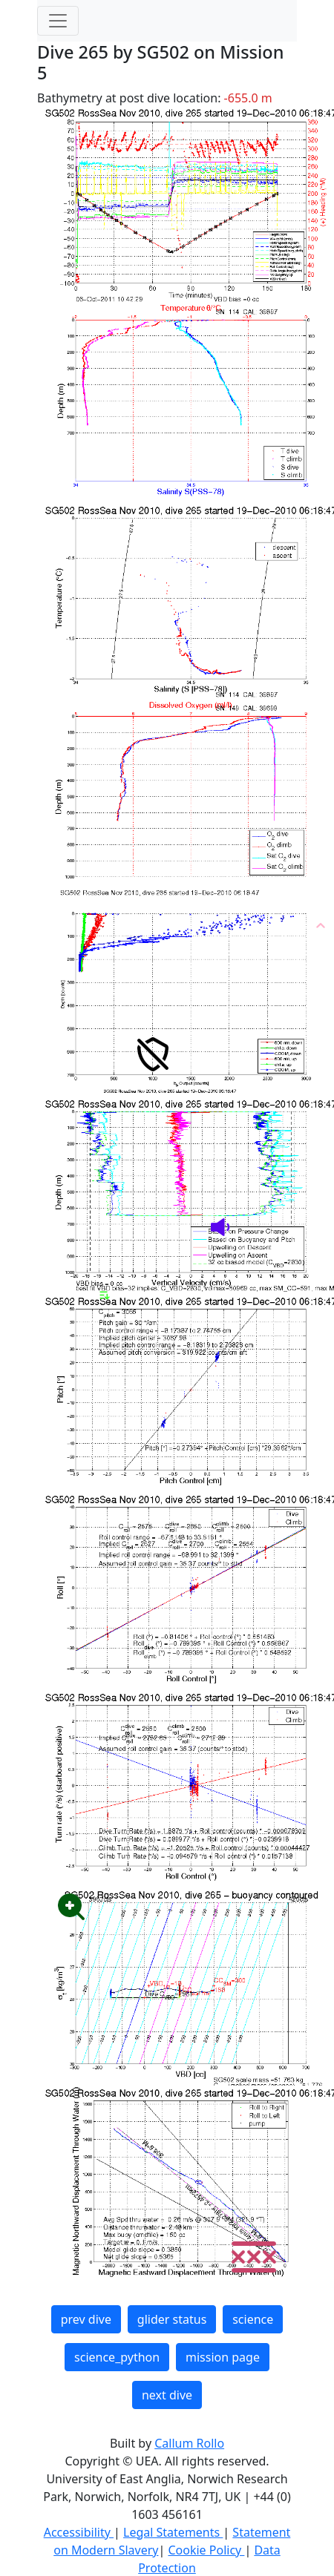 This screenshot has width=334, height=2576. I want to click on disable security protection, so click(153, 1054).